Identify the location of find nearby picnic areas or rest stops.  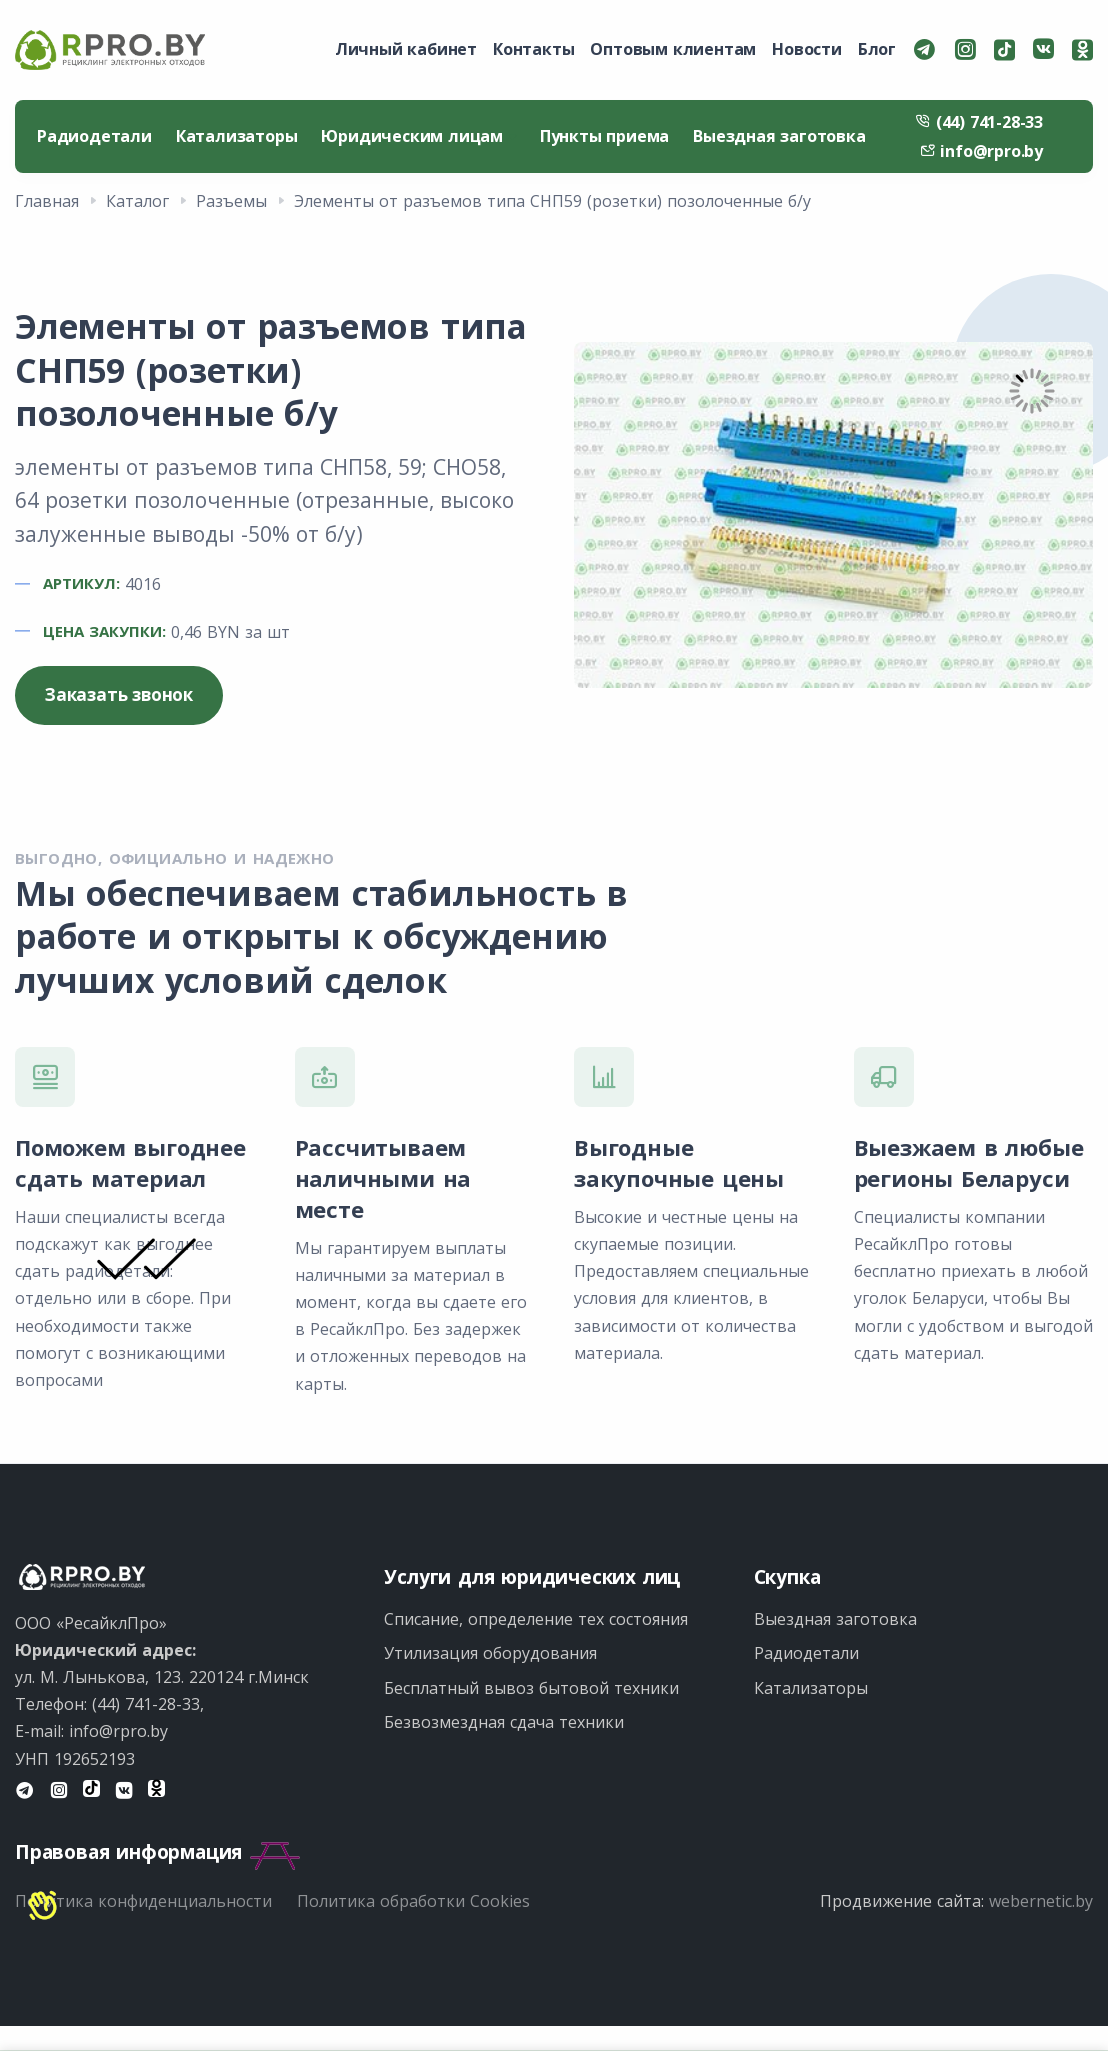
(275, 1856).